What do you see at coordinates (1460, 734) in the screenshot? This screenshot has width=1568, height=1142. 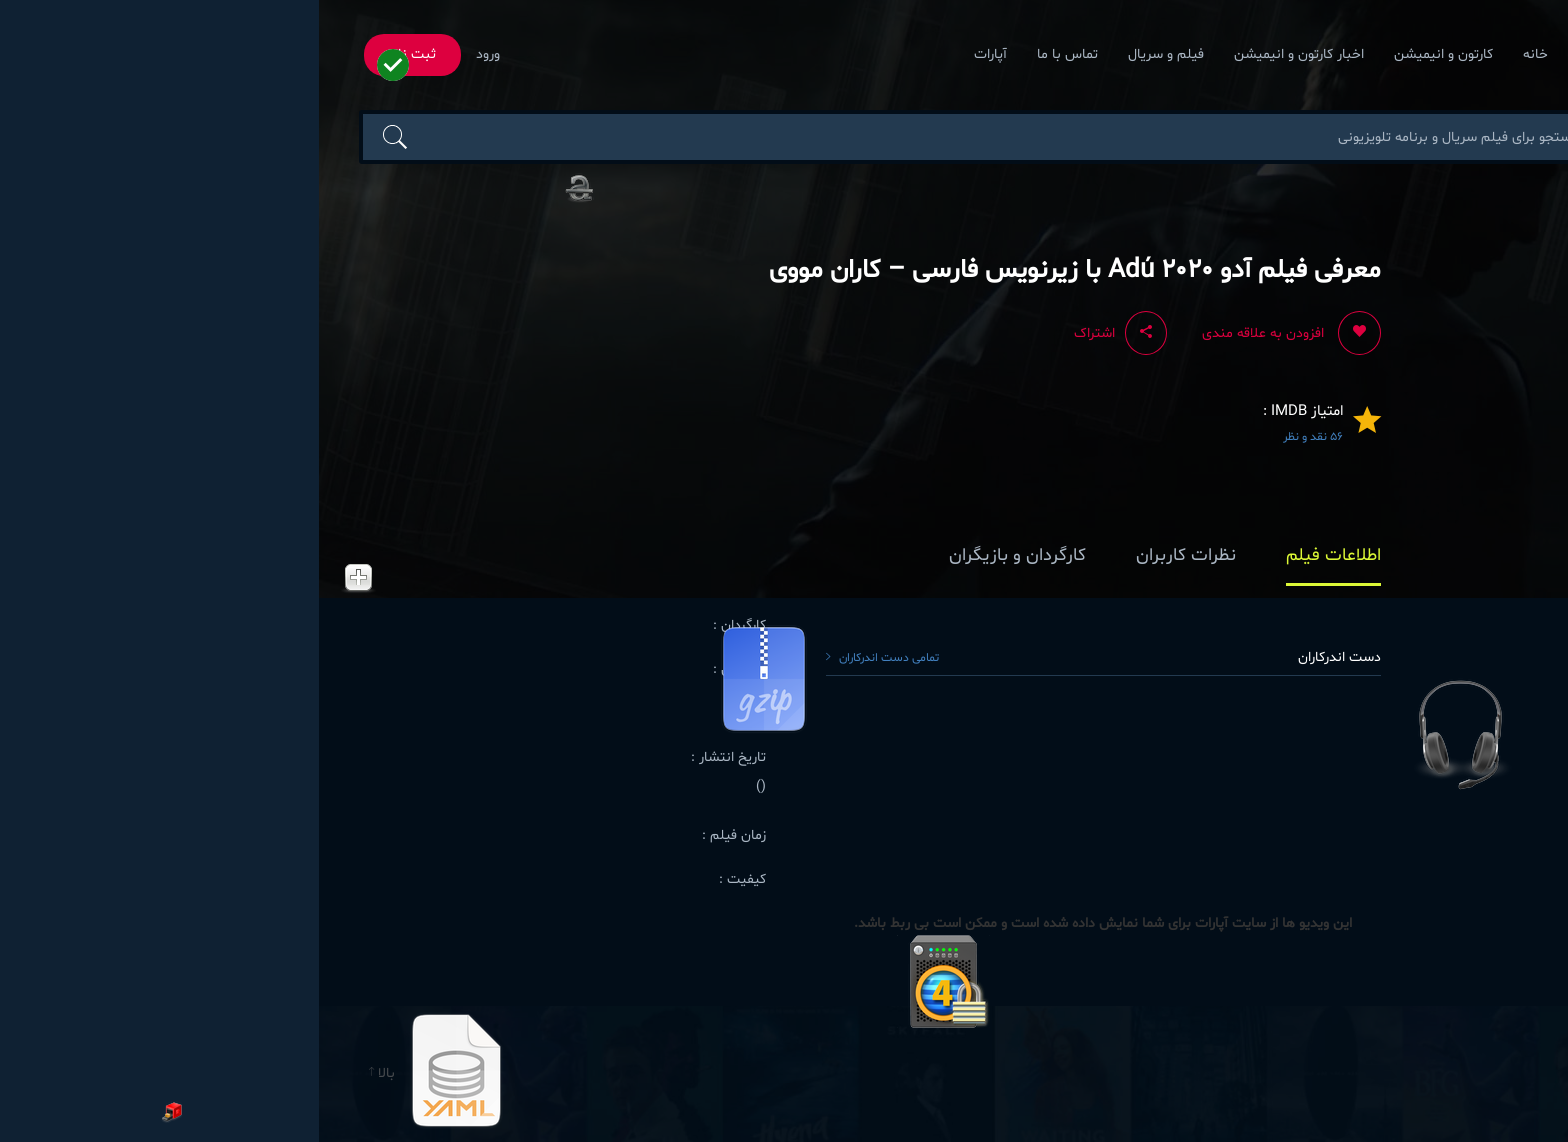 I see `audio headset device connected` at bounding box center [1460, 734].